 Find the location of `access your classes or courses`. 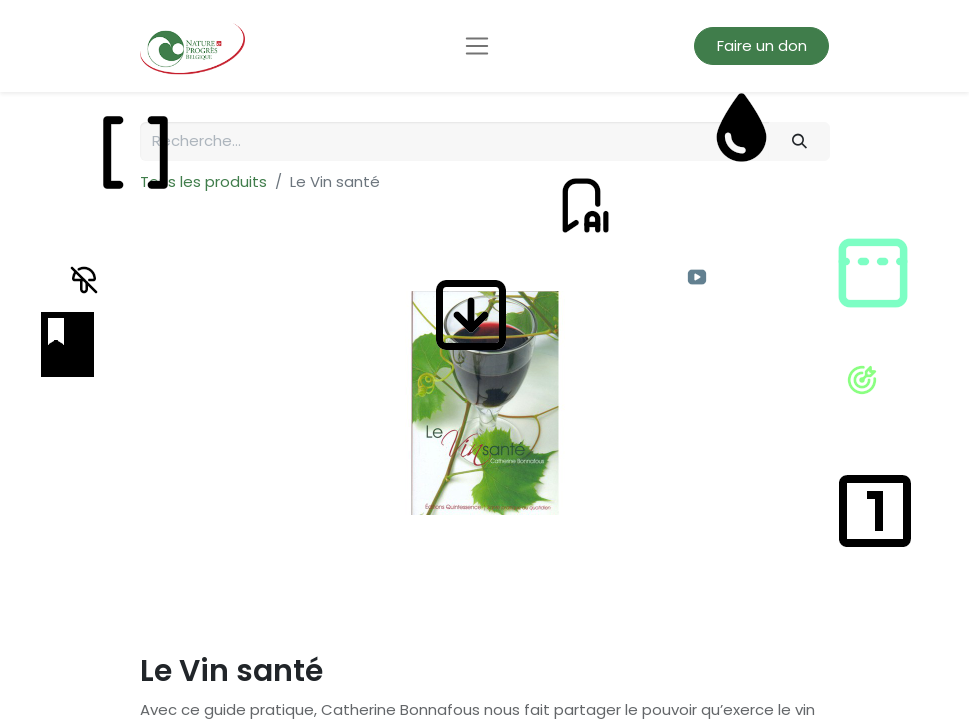

access your classes or courses is located at coordinates (67, 344).